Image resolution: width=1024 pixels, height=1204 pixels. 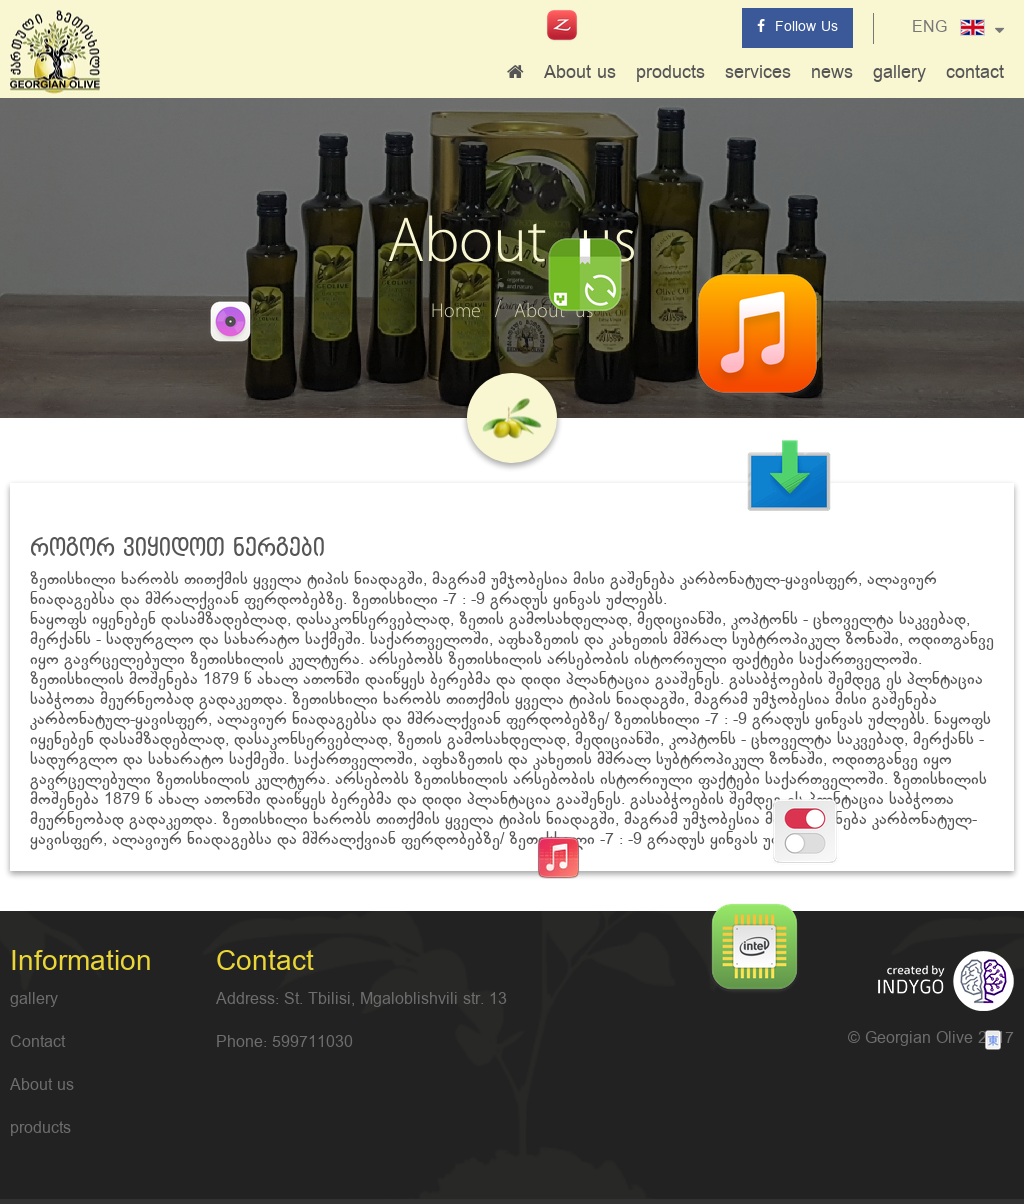 I want to click on open the music player app, so click(x=558, y=857).